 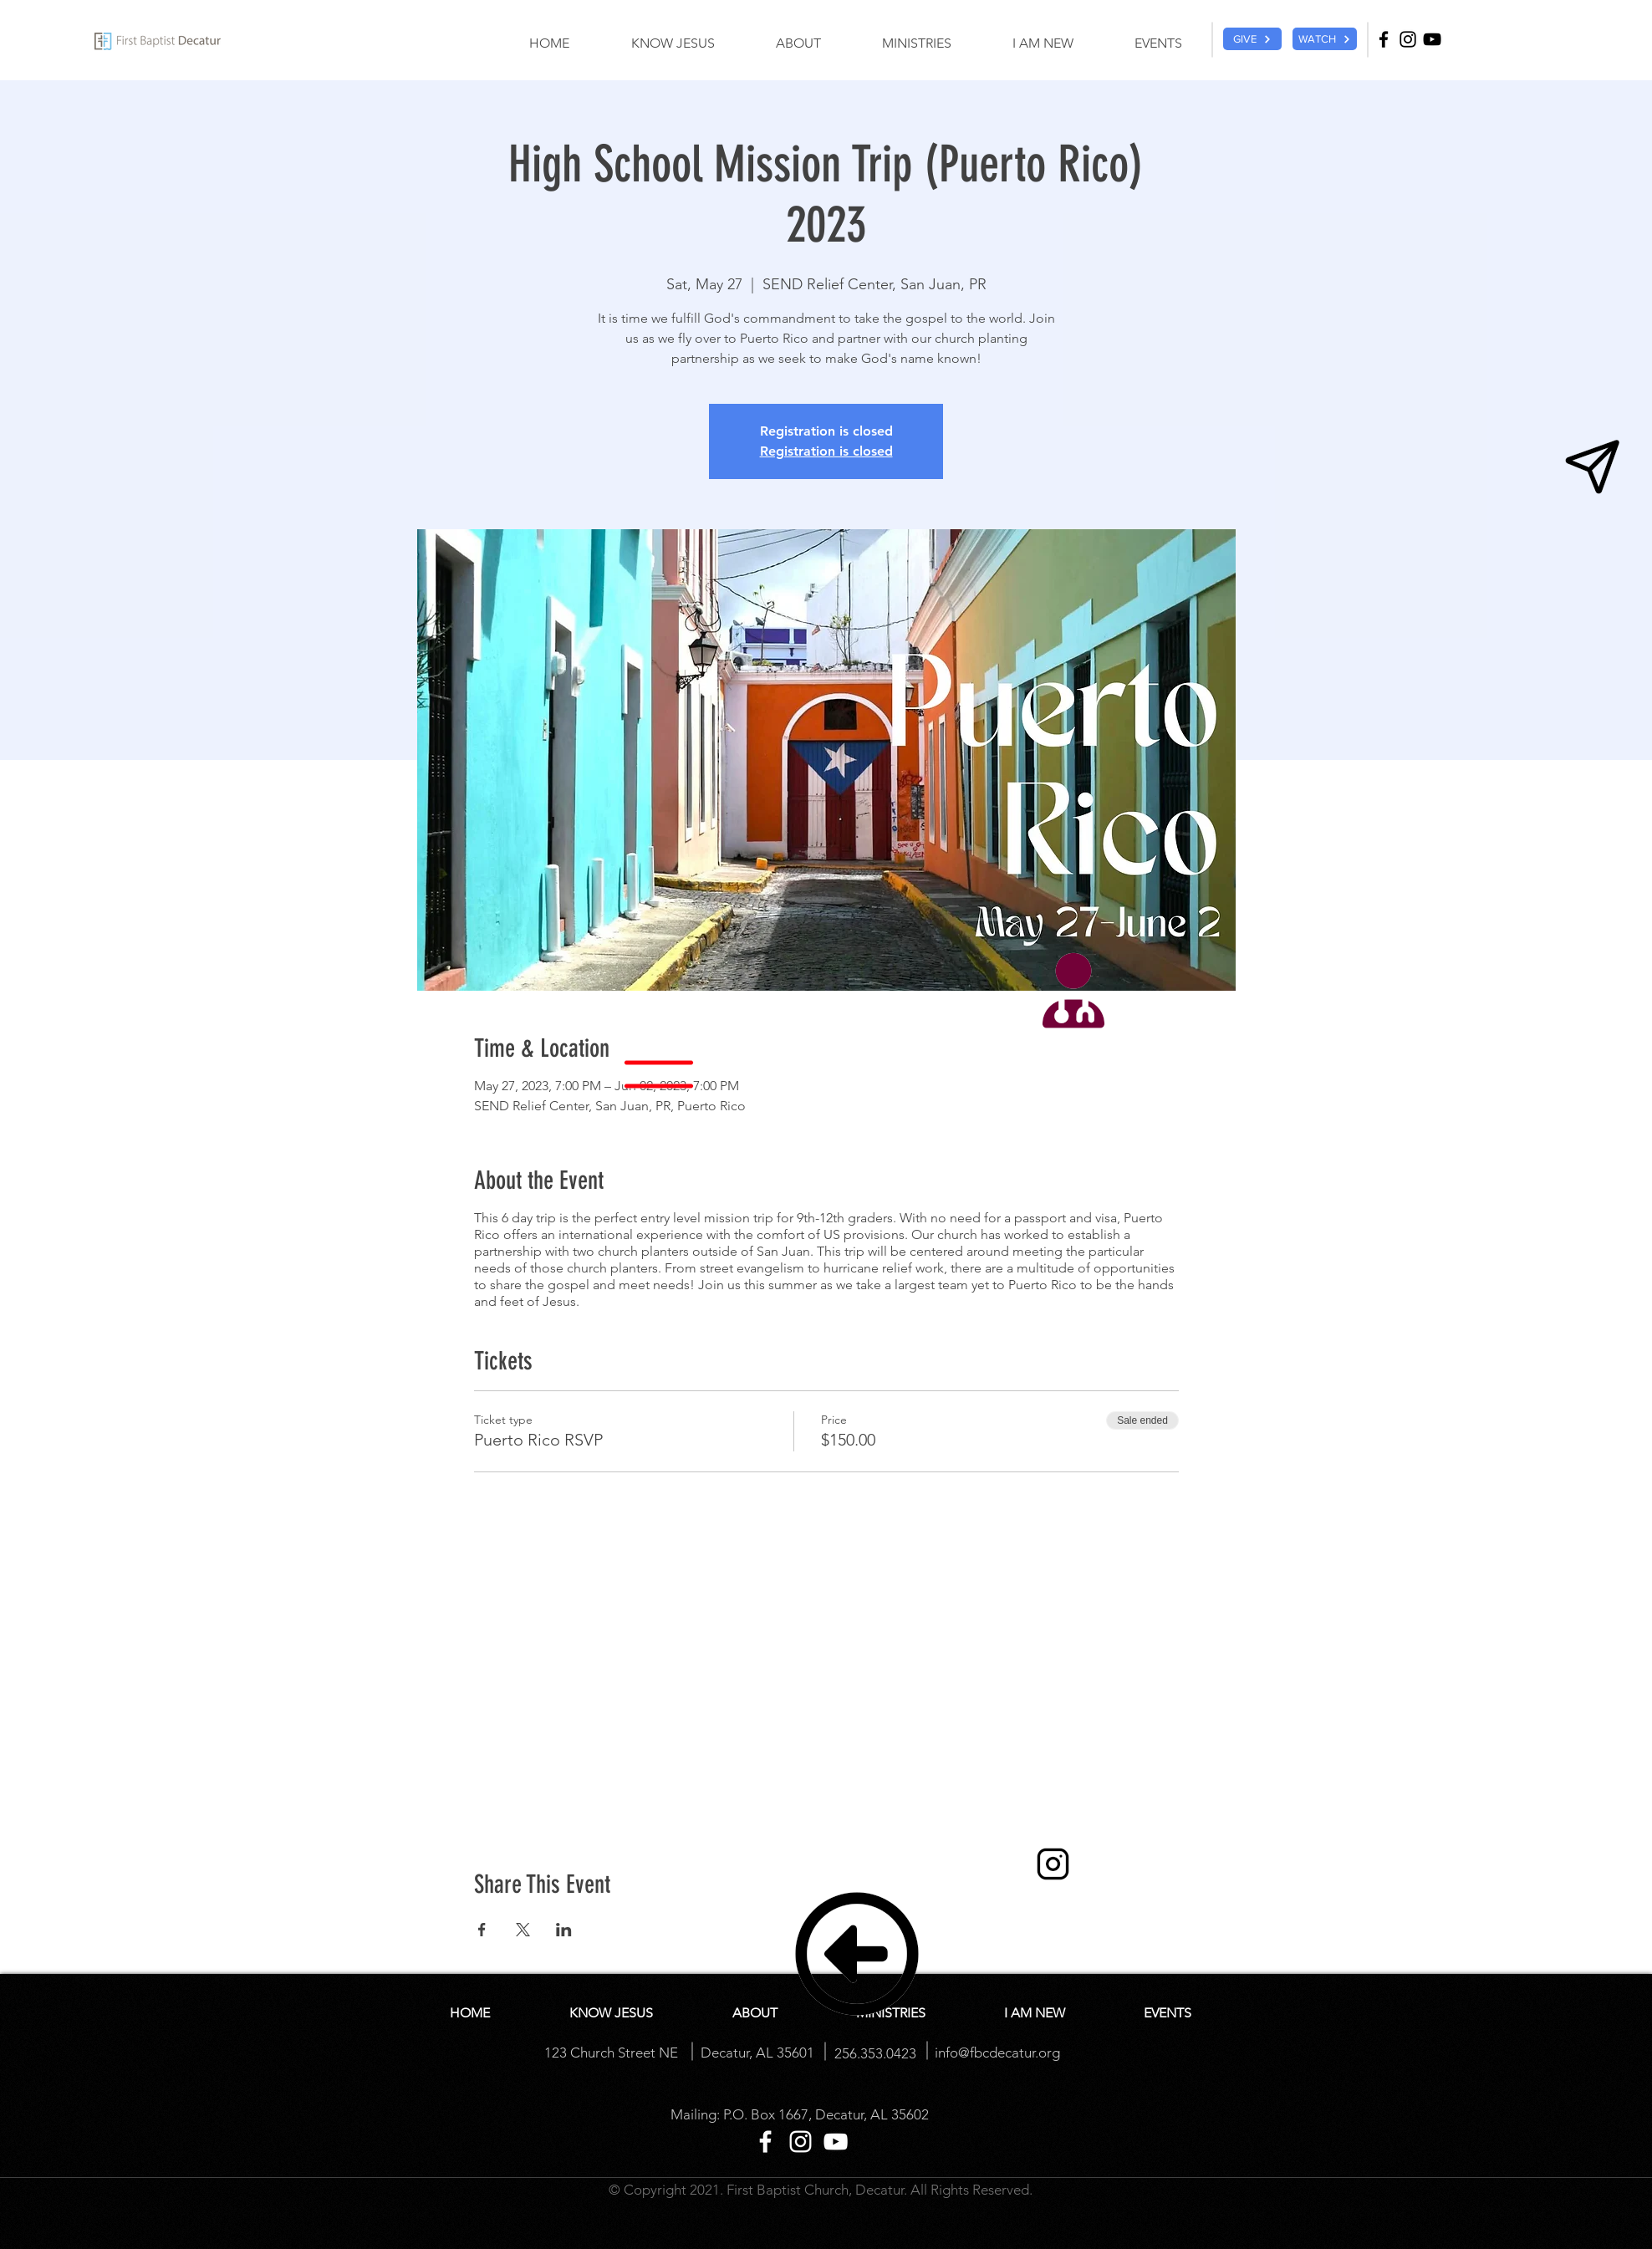 What do you see at coordinates (1073, 990) in the screenshot?
I see `view doctor or medical professional profile` at bounding box center [1073, 990].